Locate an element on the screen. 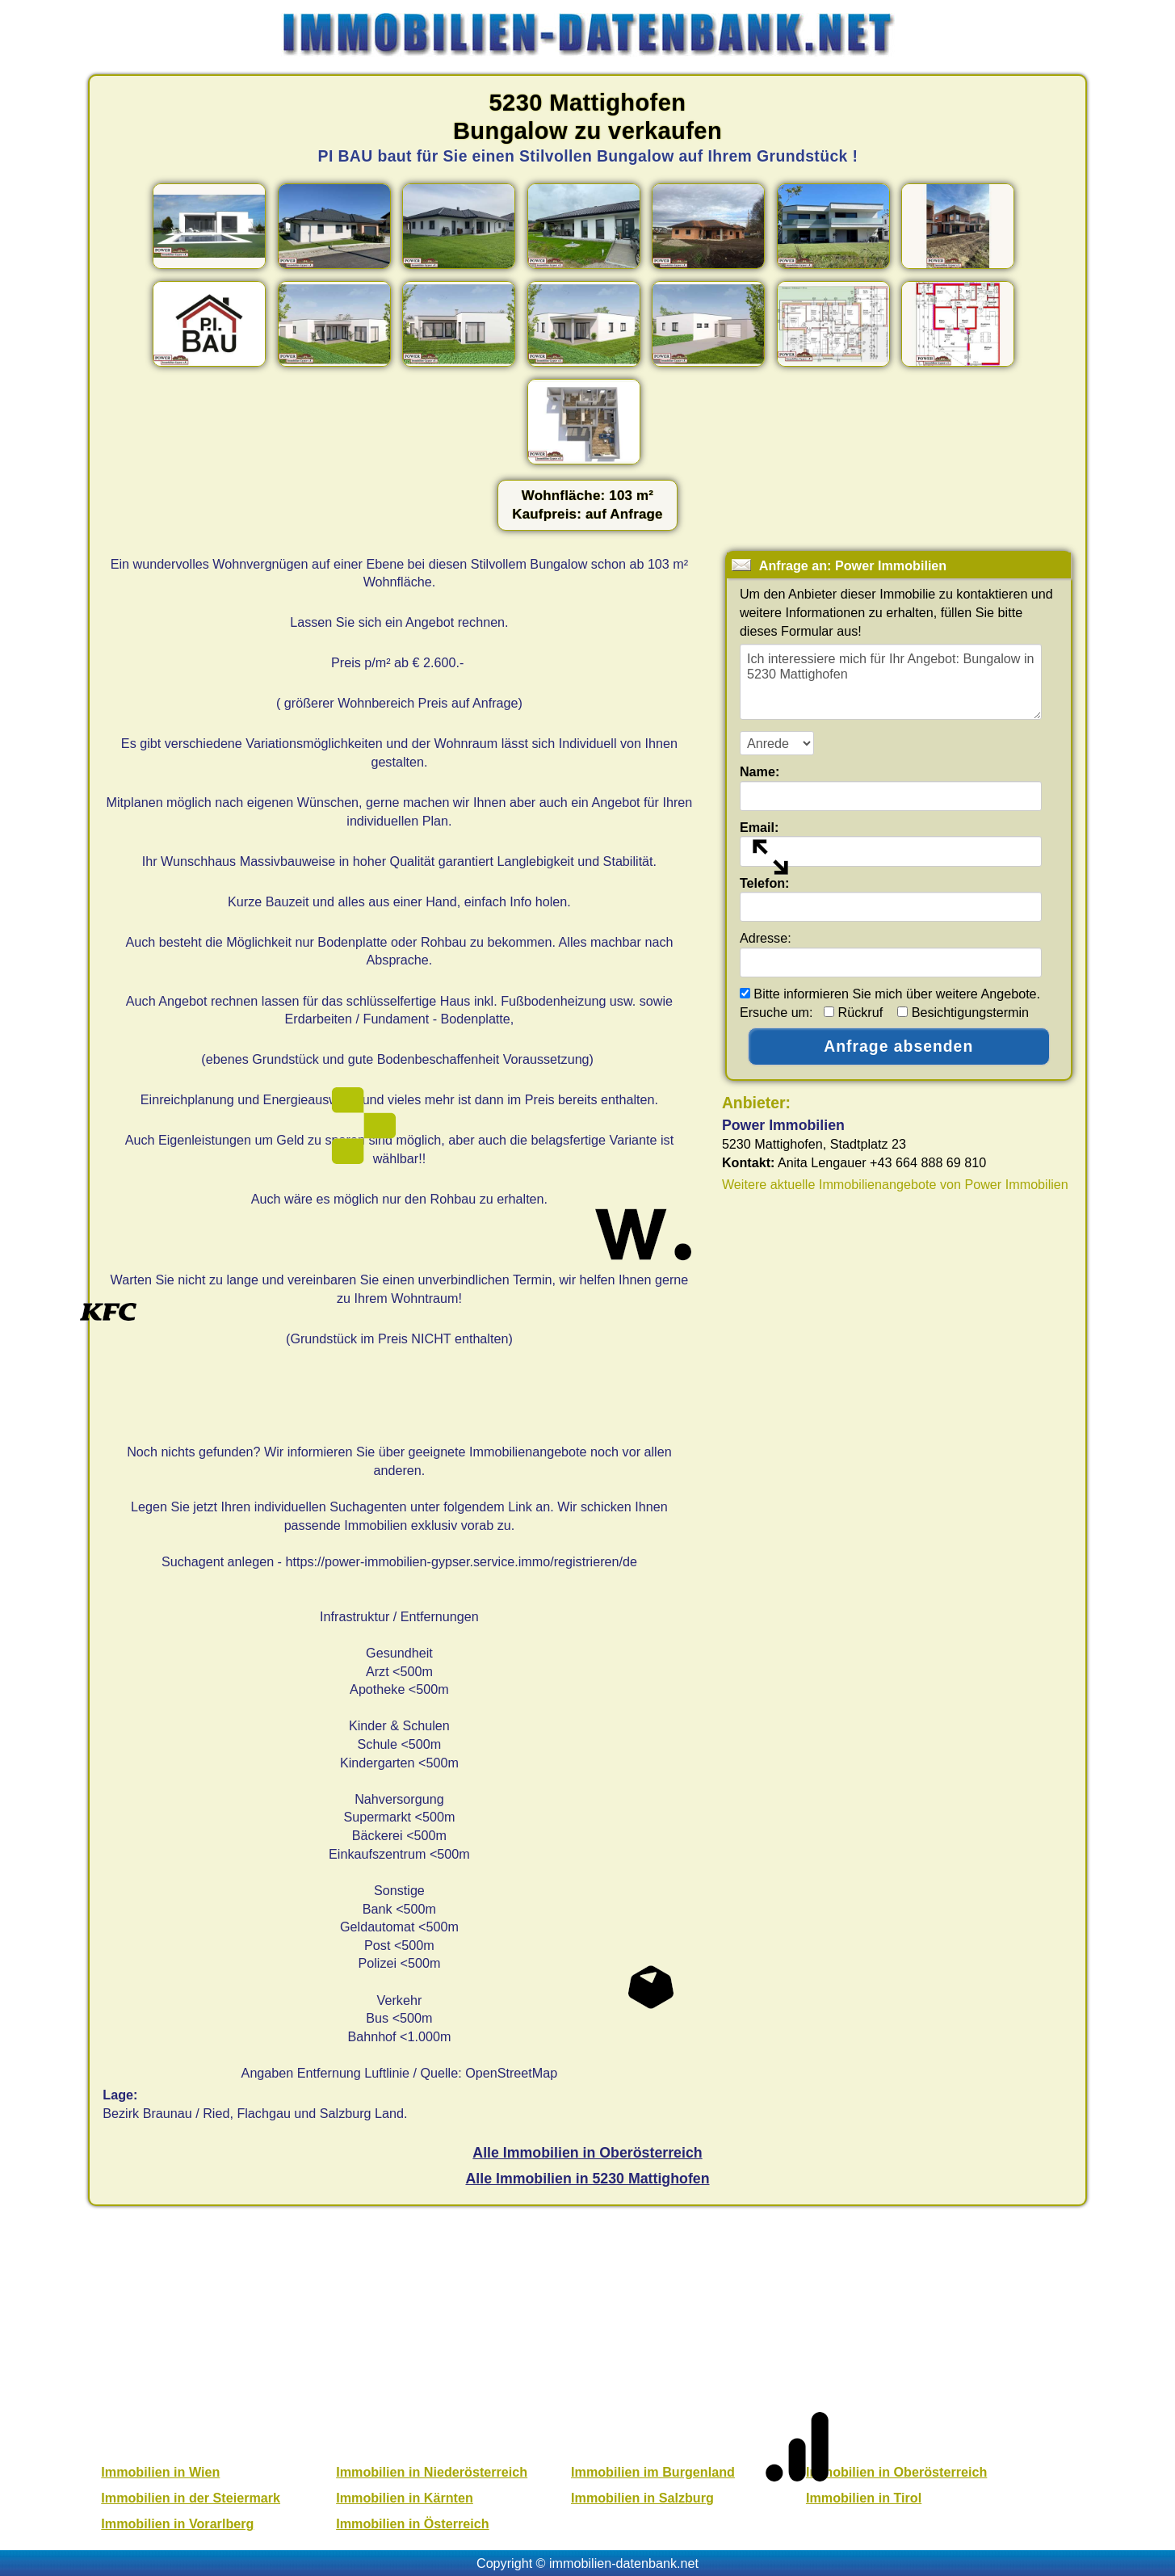 Image resolution: width=1175 pixels, height=2576 pixels. expand content to full screen is located at coordinates (770, 857).